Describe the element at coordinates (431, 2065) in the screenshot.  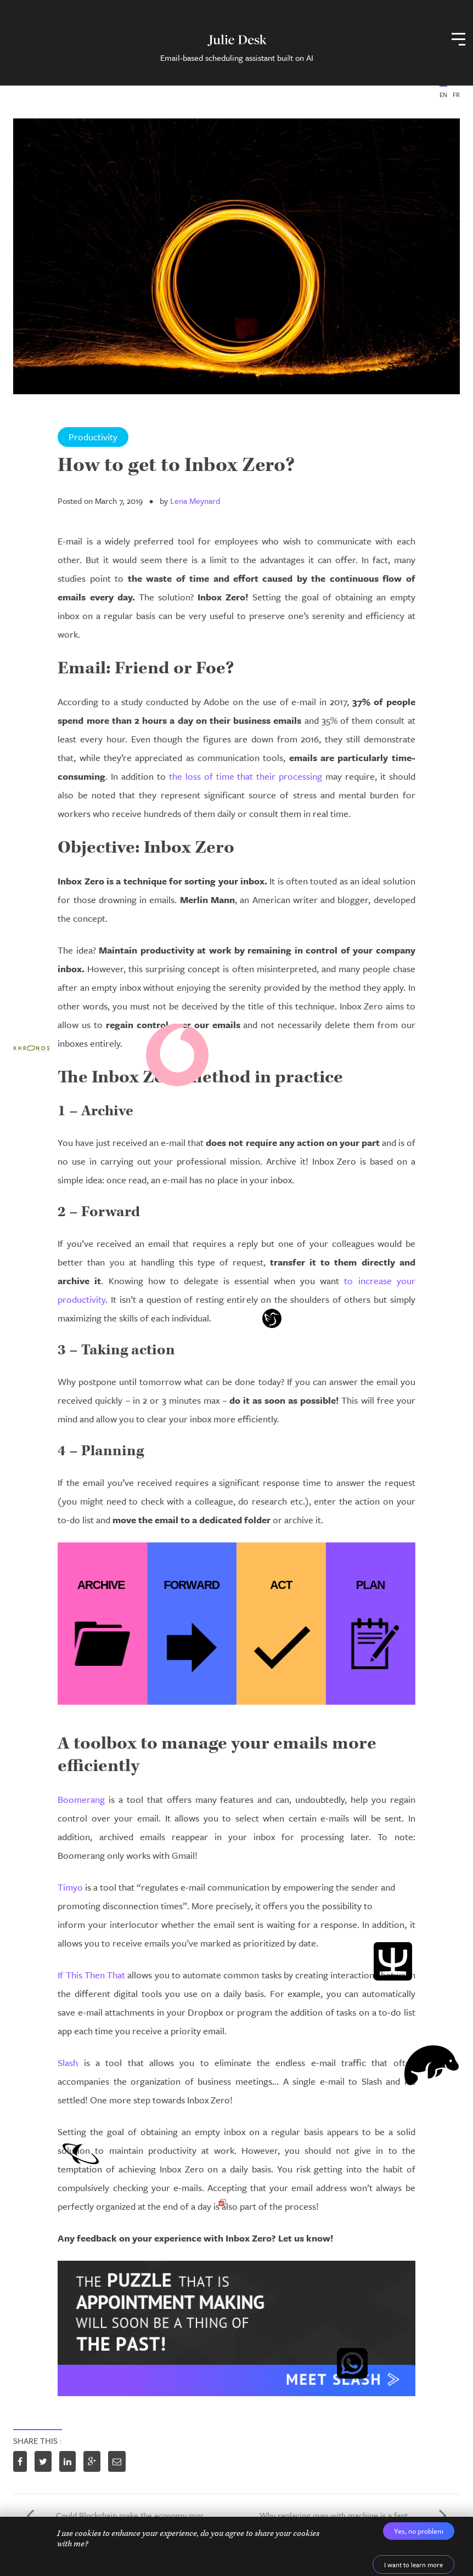
I see `open Studio 3T MongoDB database management tool` at that location.